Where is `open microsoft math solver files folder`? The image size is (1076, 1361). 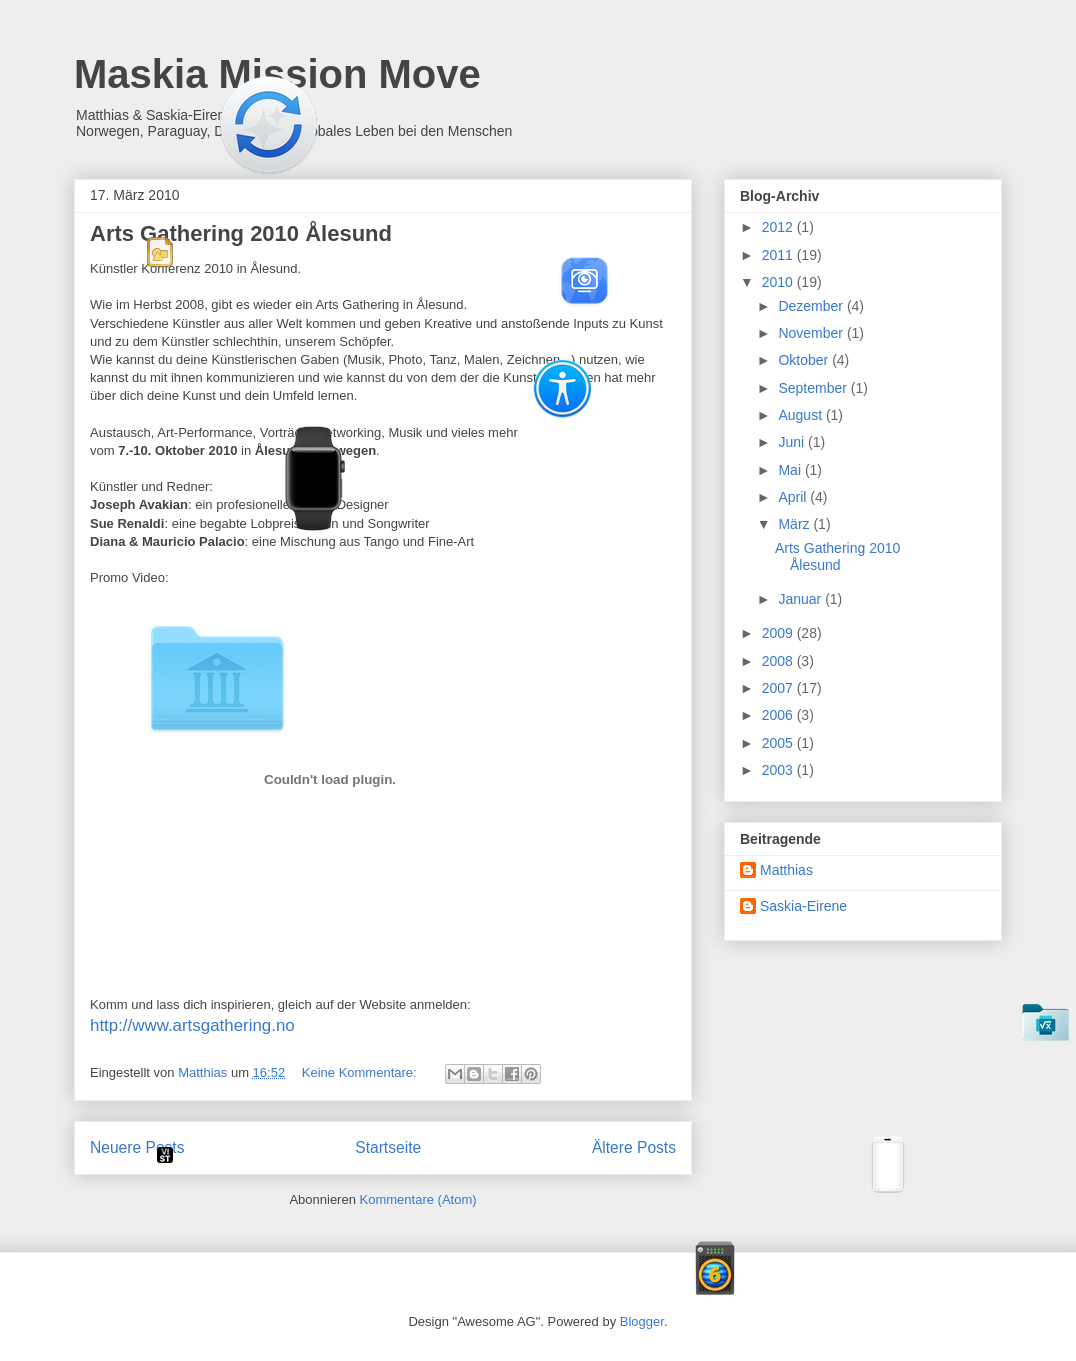
open microsoft math solver files folder is located at coordinates (1045, 1023).